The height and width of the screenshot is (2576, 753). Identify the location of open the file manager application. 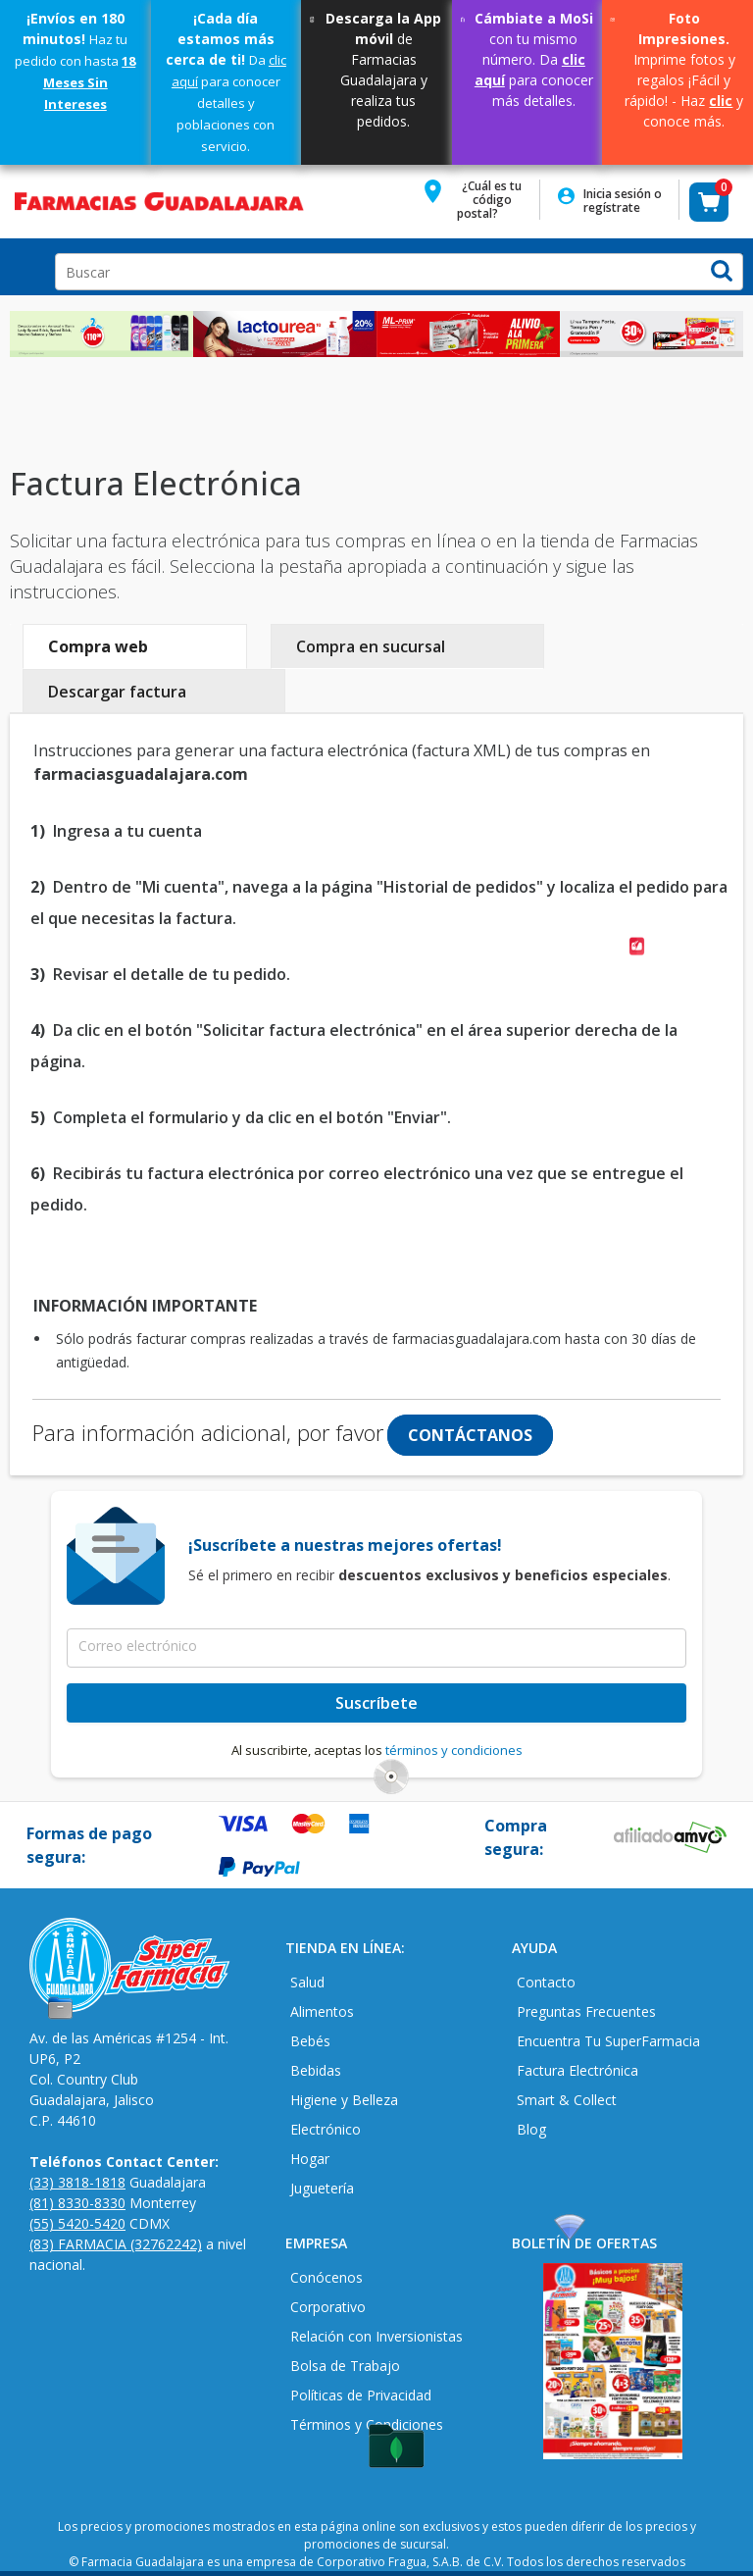
(60, 2007).